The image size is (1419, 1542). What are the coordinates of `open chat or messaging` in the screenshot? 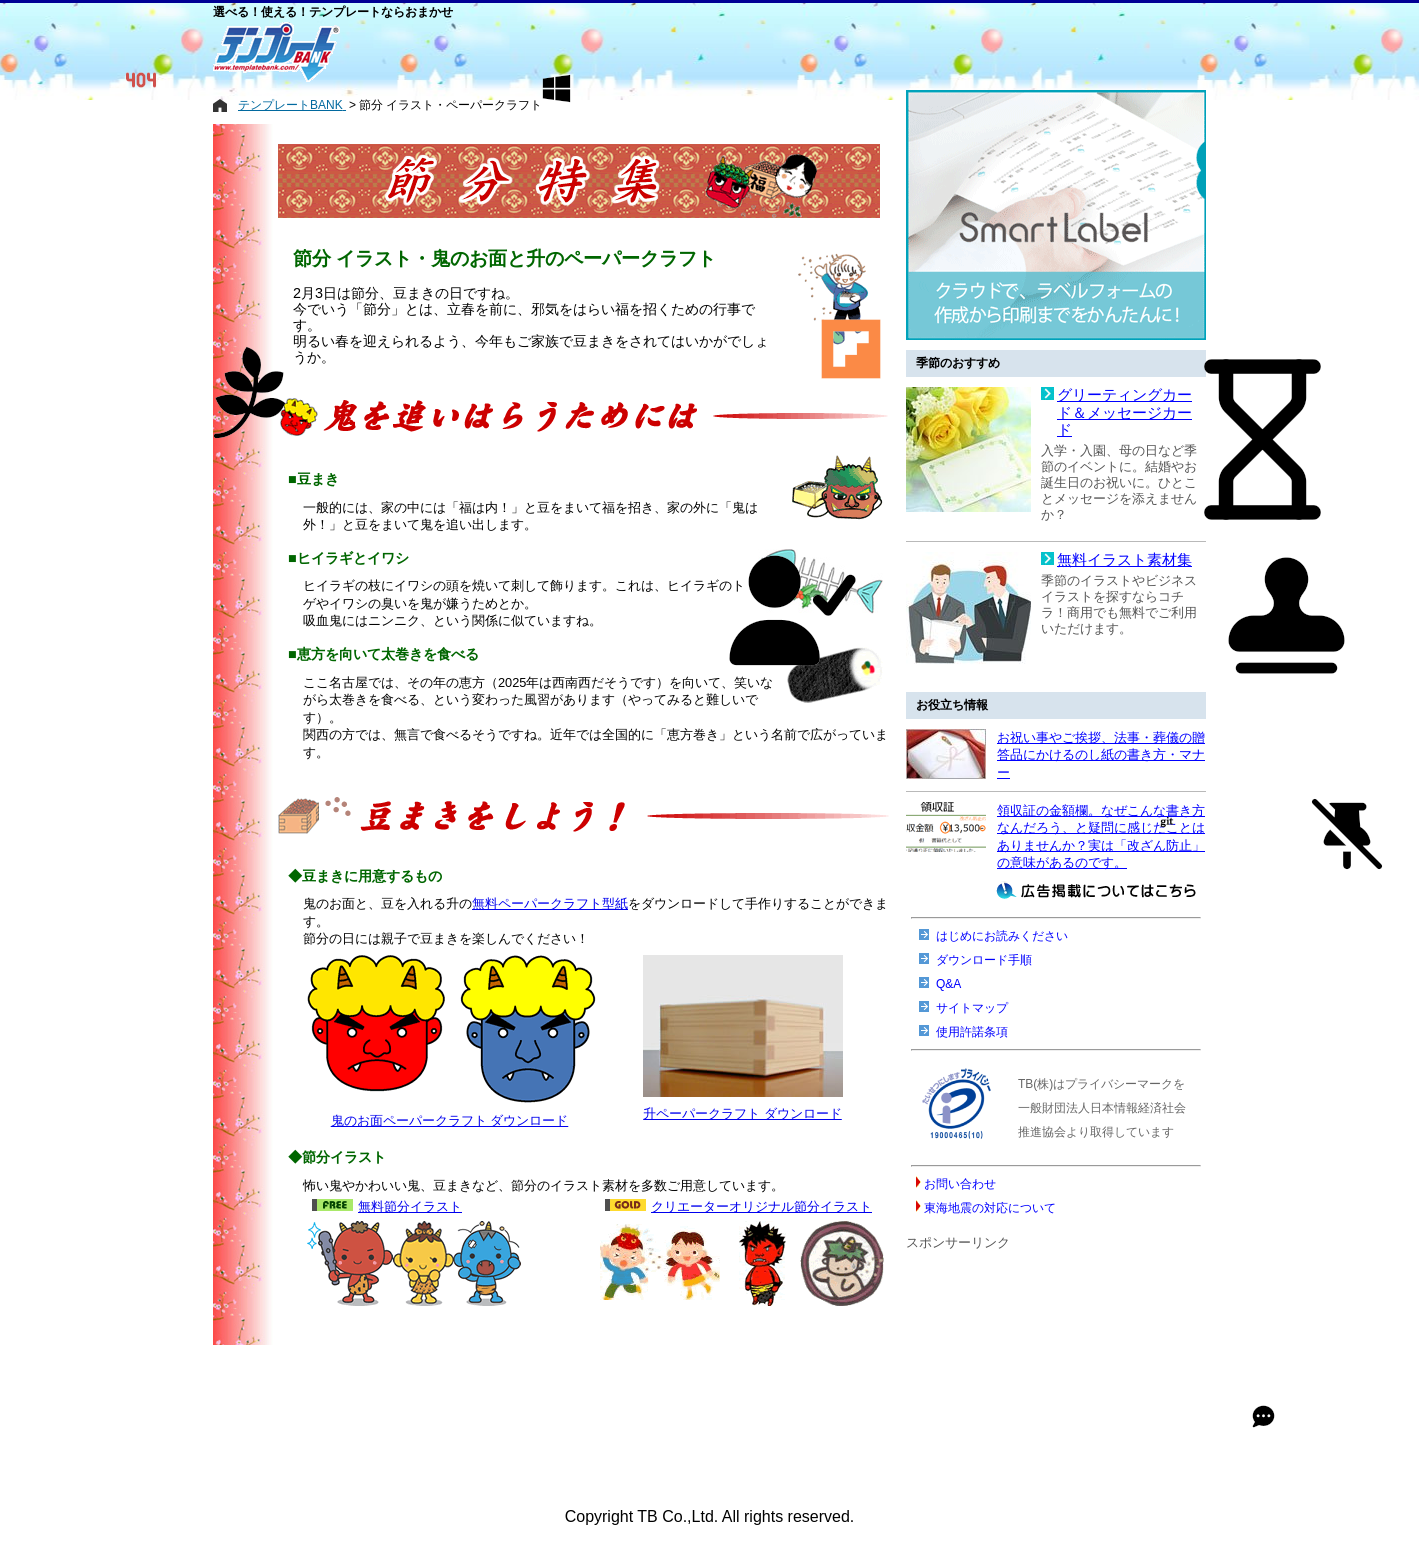 It's located at (1263, 1416).